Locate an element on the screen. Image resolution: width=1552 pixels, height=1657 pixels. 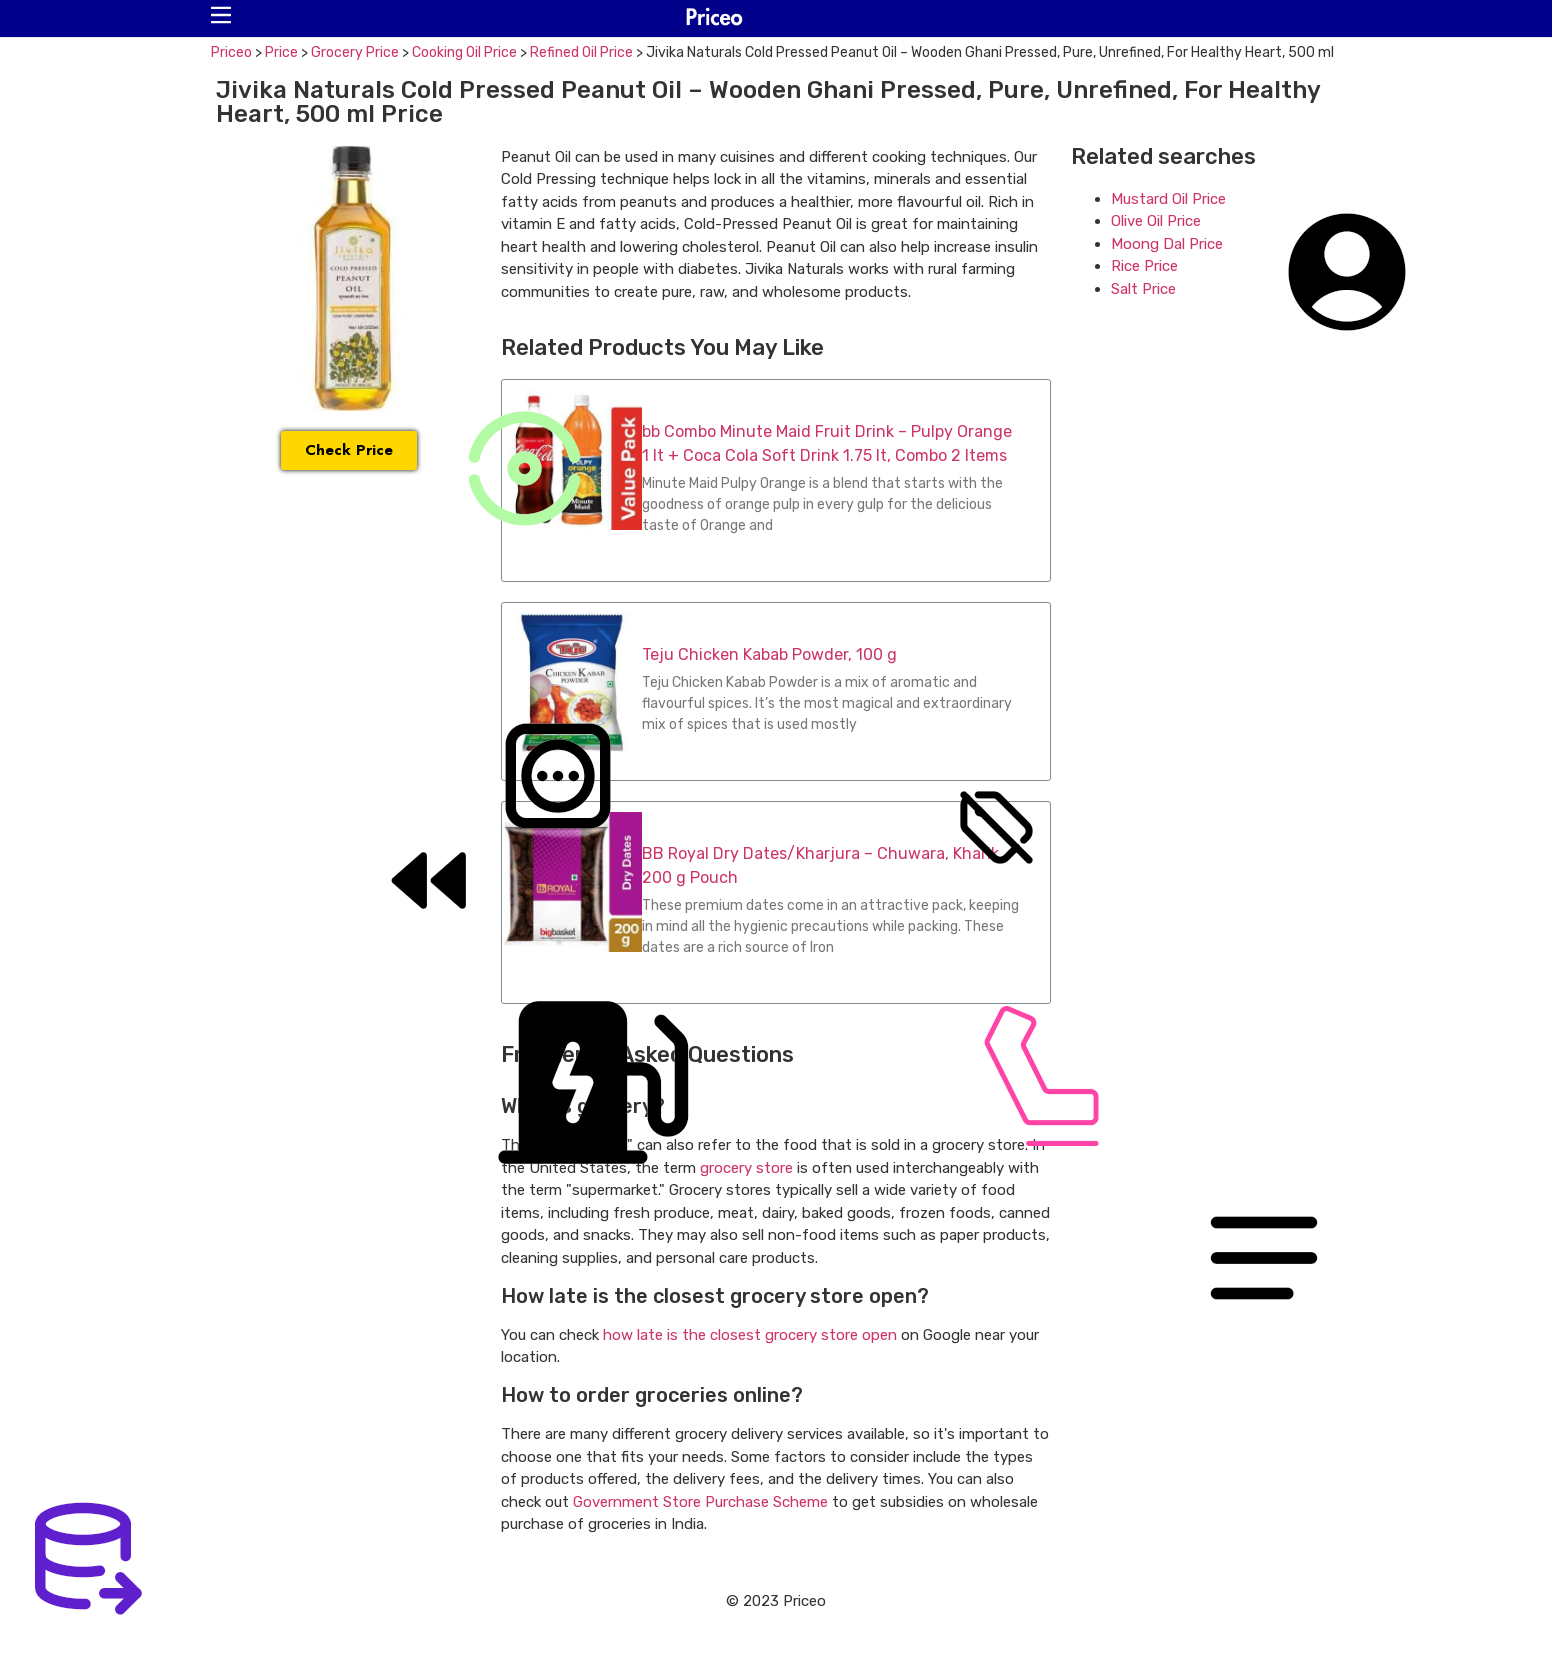
go to previous track is located at coordinates (430, 880).